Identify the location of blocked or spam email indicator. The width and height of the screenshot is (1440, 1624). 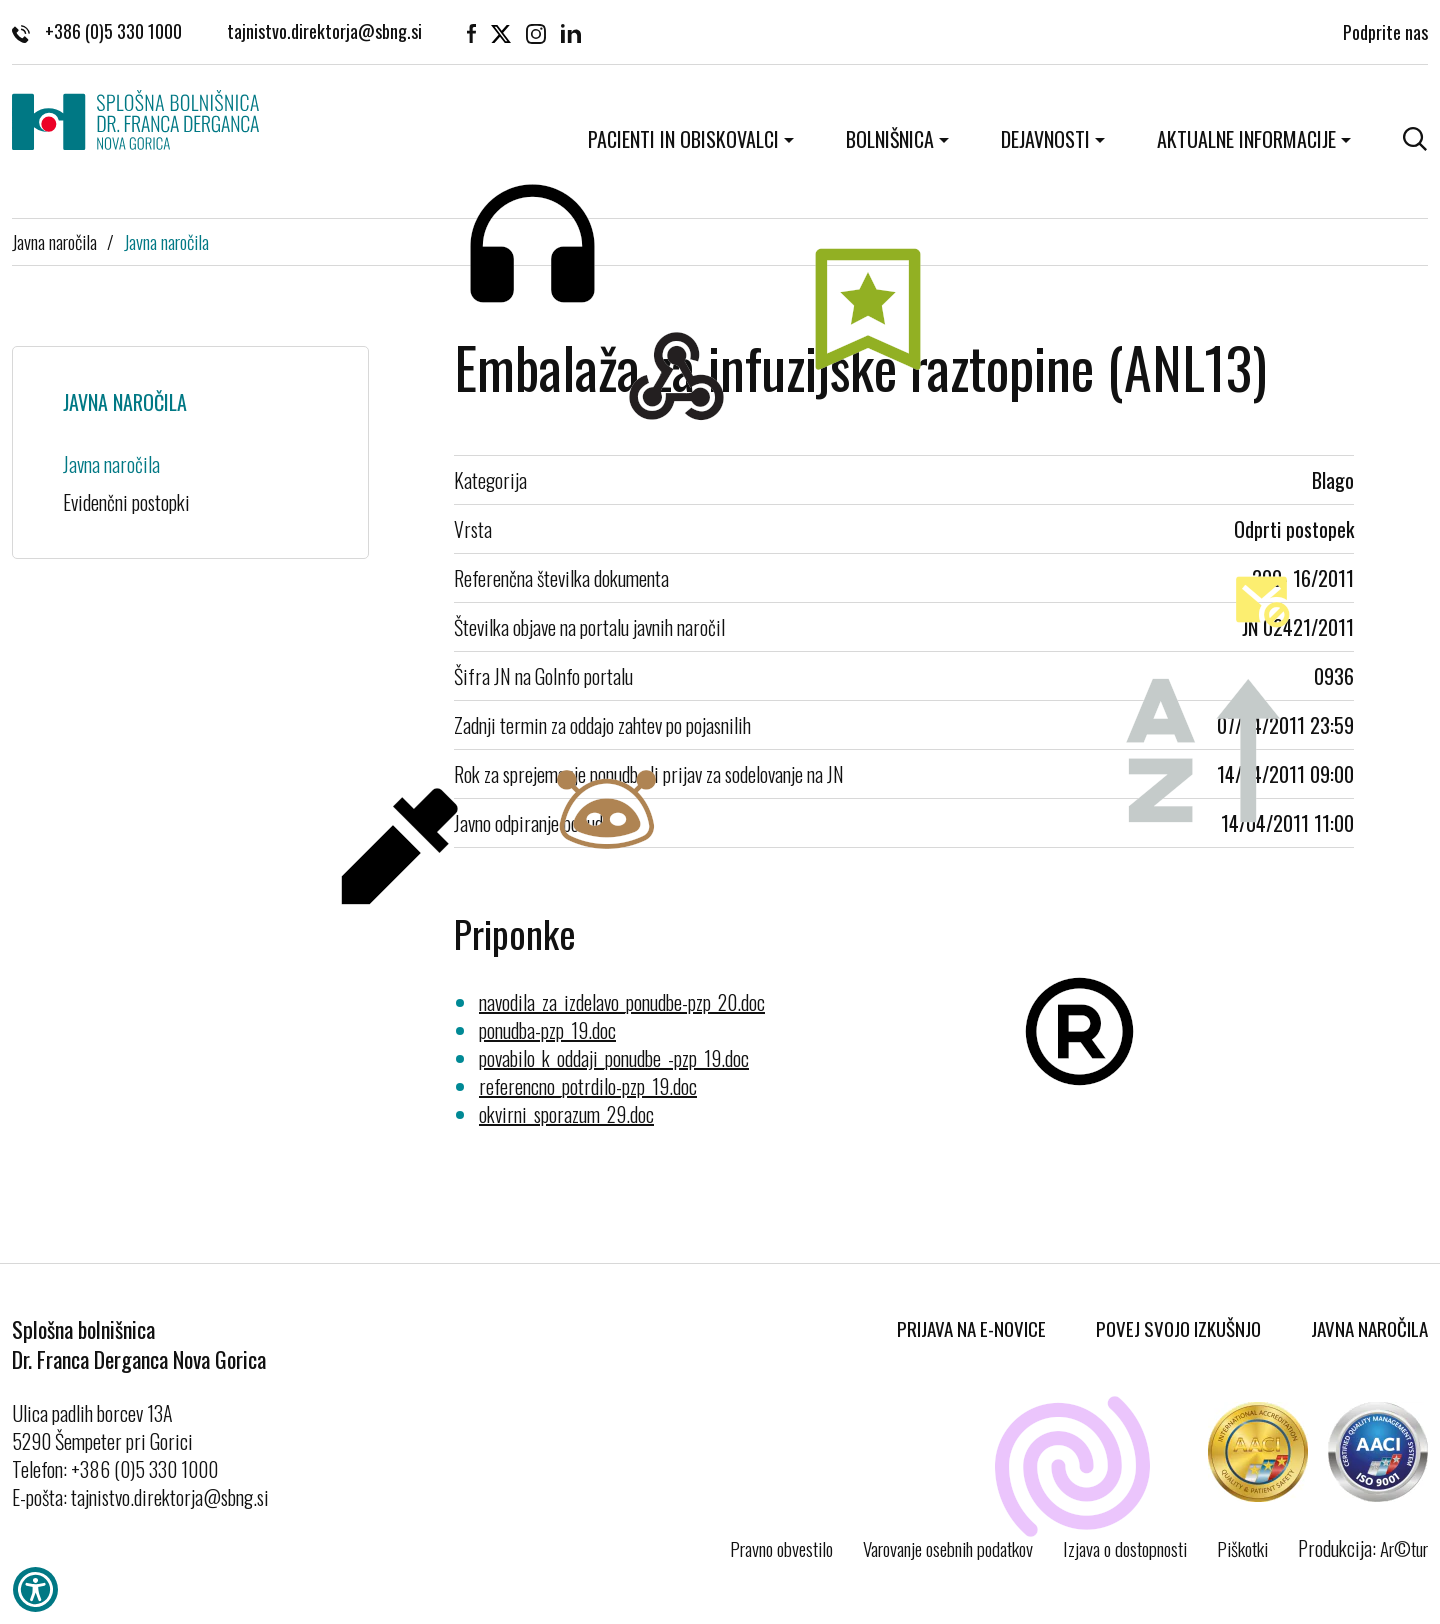
(1261, 599).